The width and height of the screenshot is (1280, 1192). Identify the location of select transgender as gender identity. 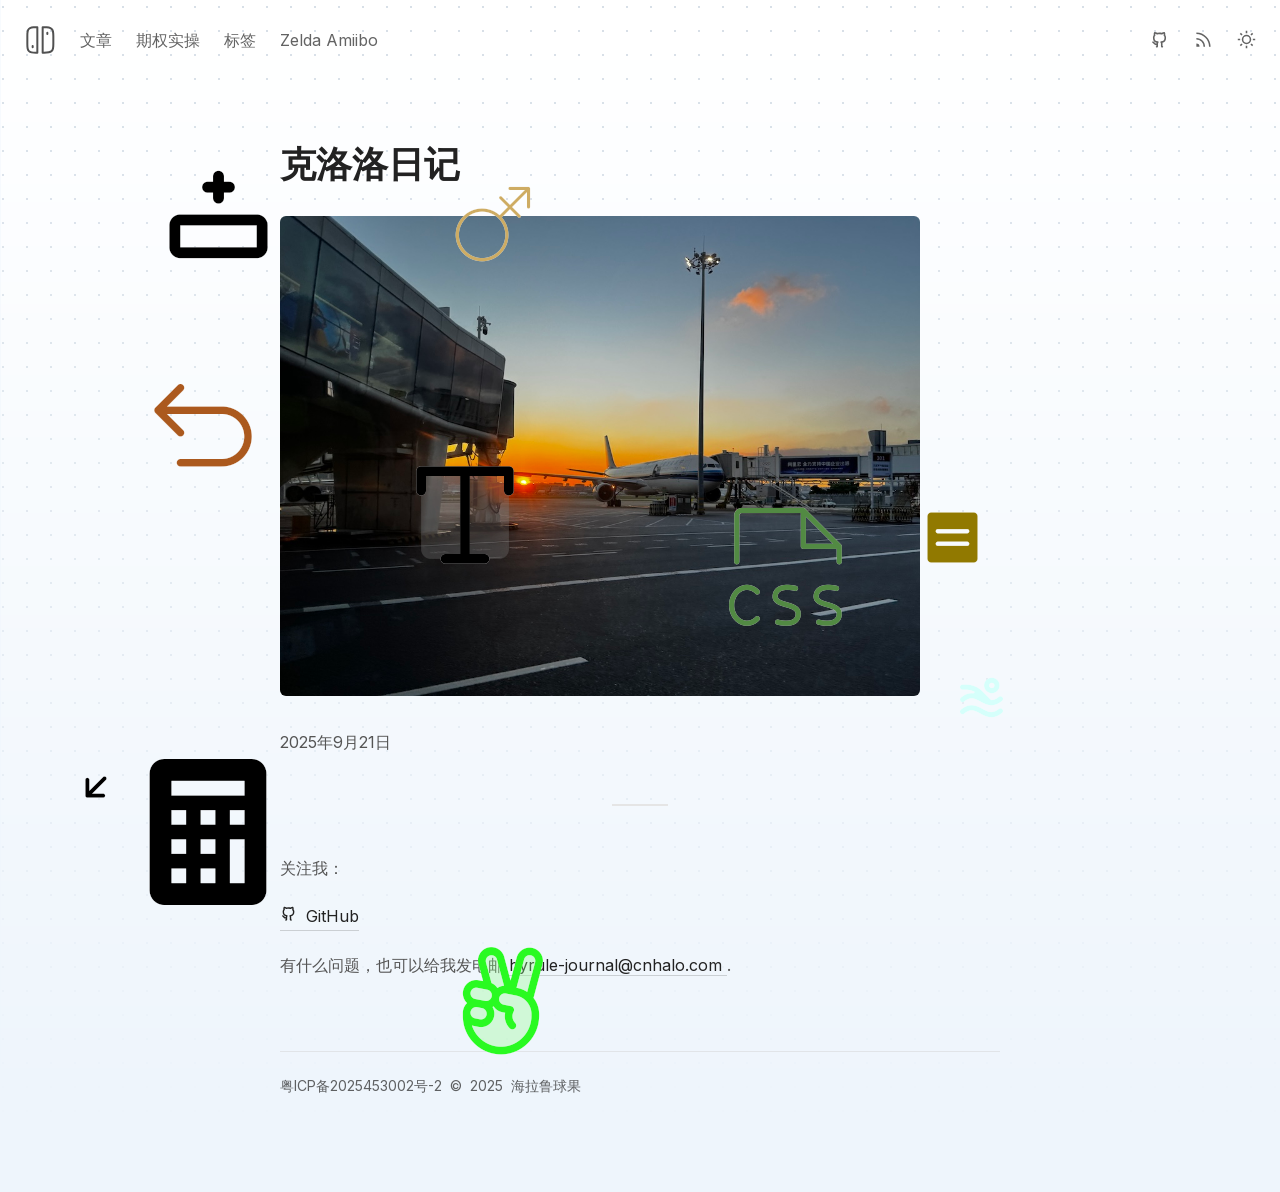
(494, 222).